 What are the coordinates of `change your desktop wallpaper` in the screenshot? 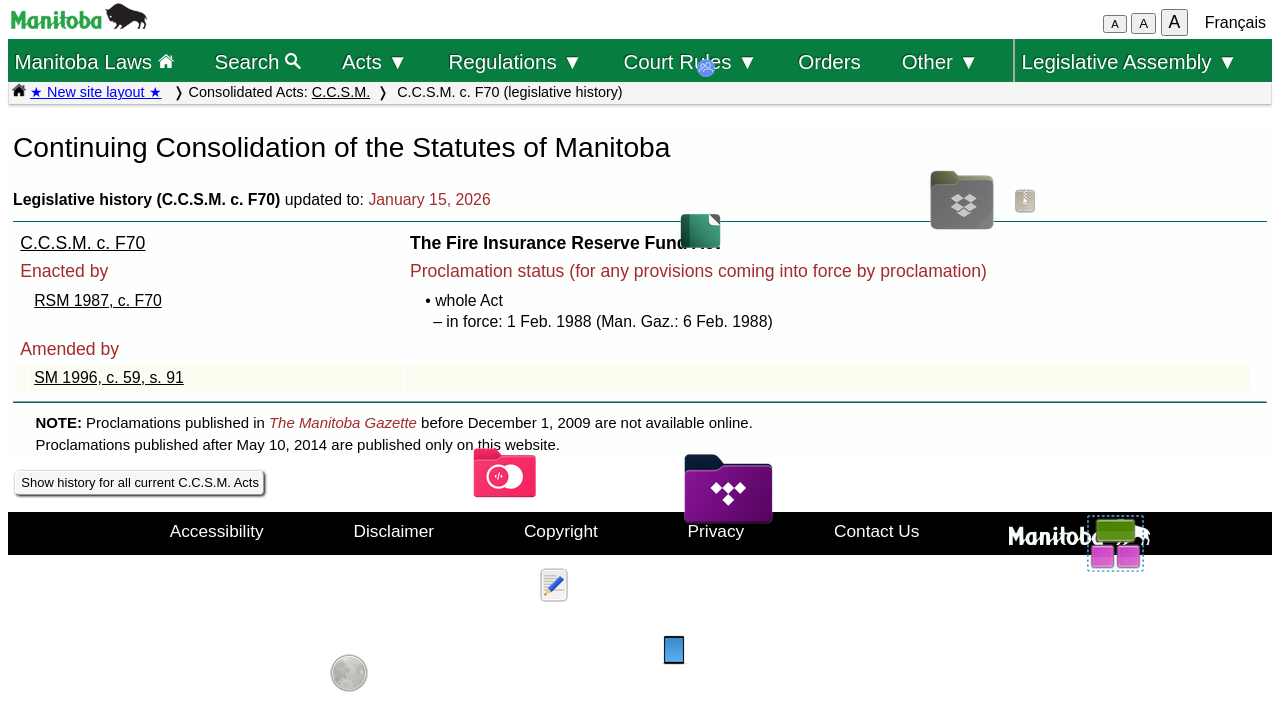 It's located at (700, 229).